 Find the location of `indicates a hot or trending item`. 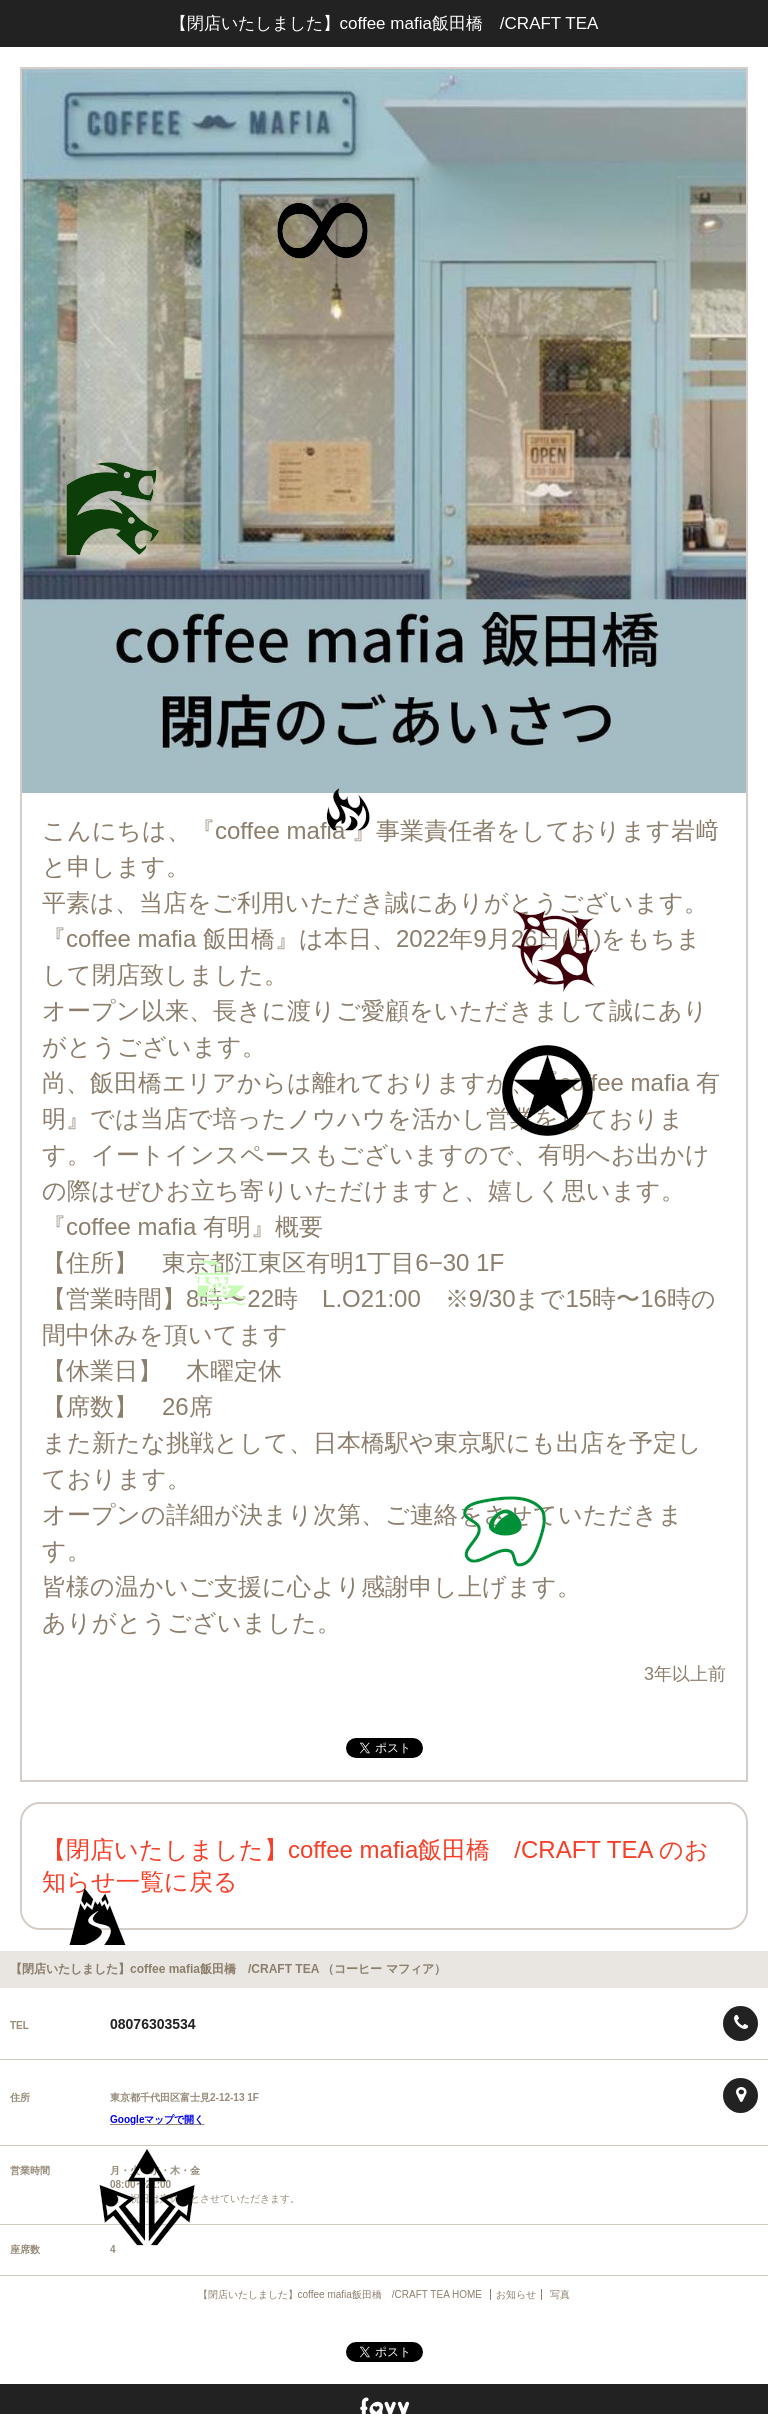

indicates a hot or trending item is located at coordinates (348, 809).